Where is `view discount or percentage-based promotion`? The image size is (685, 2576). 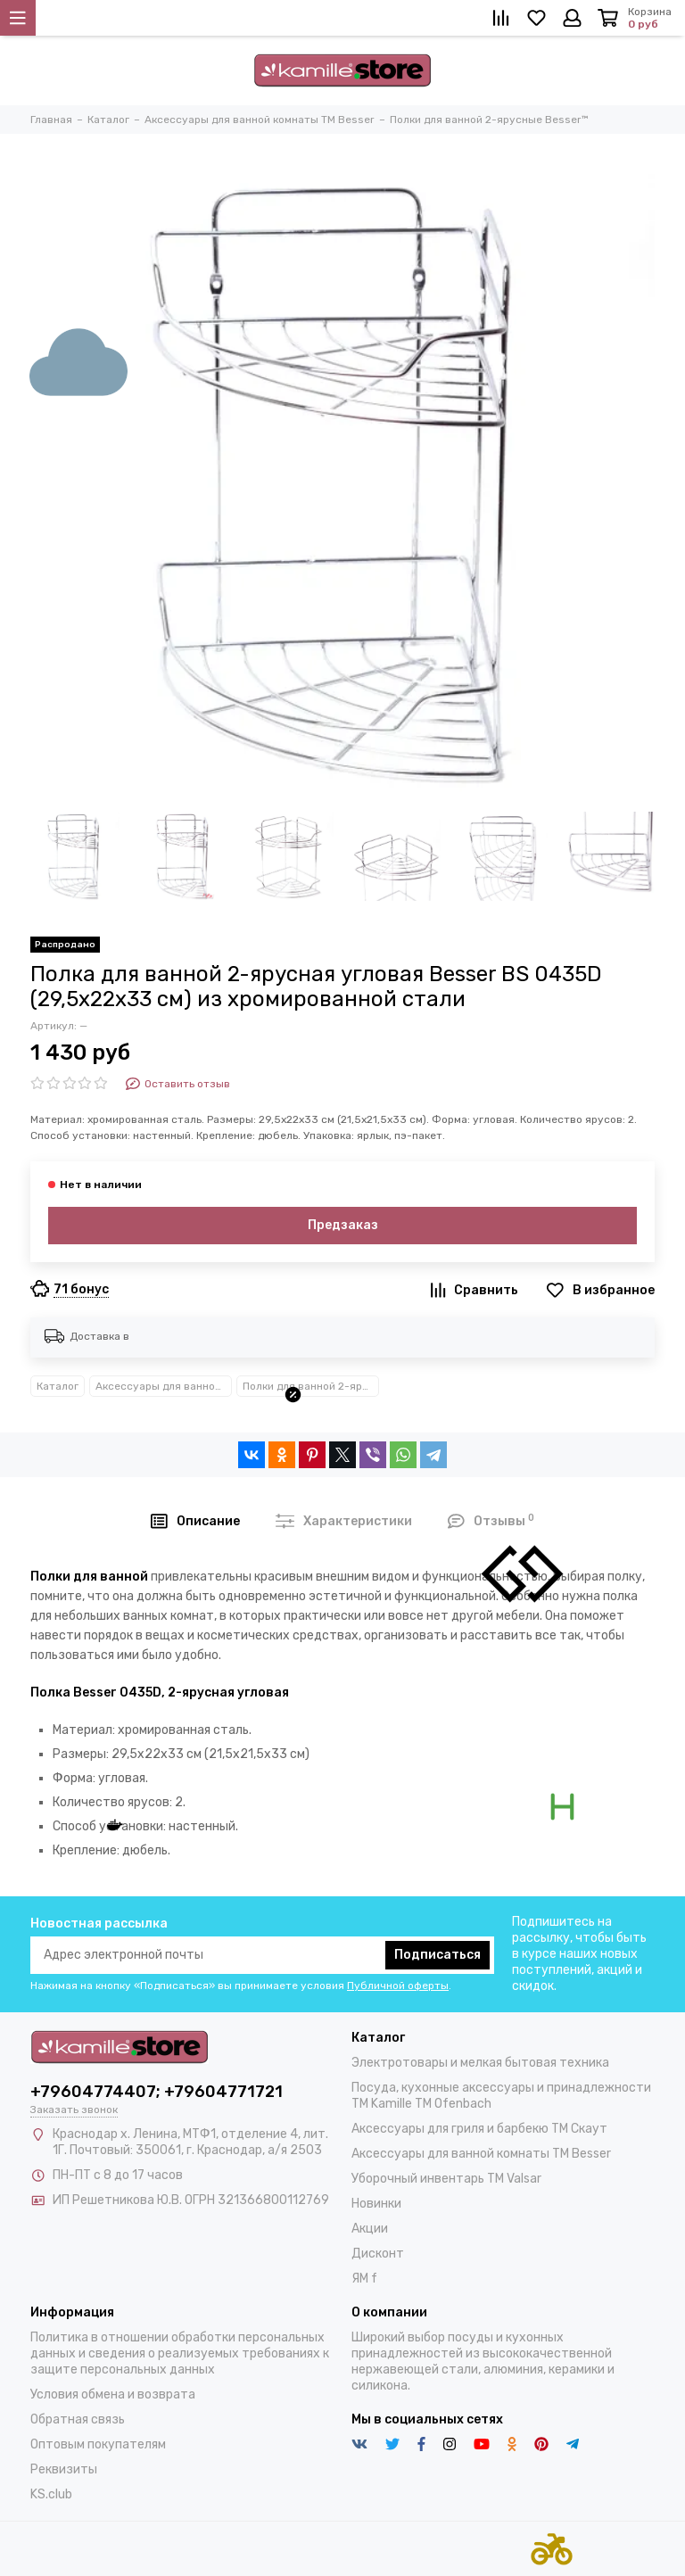 view discount or percentage-based promotion is located at coordinates (293, 1394).